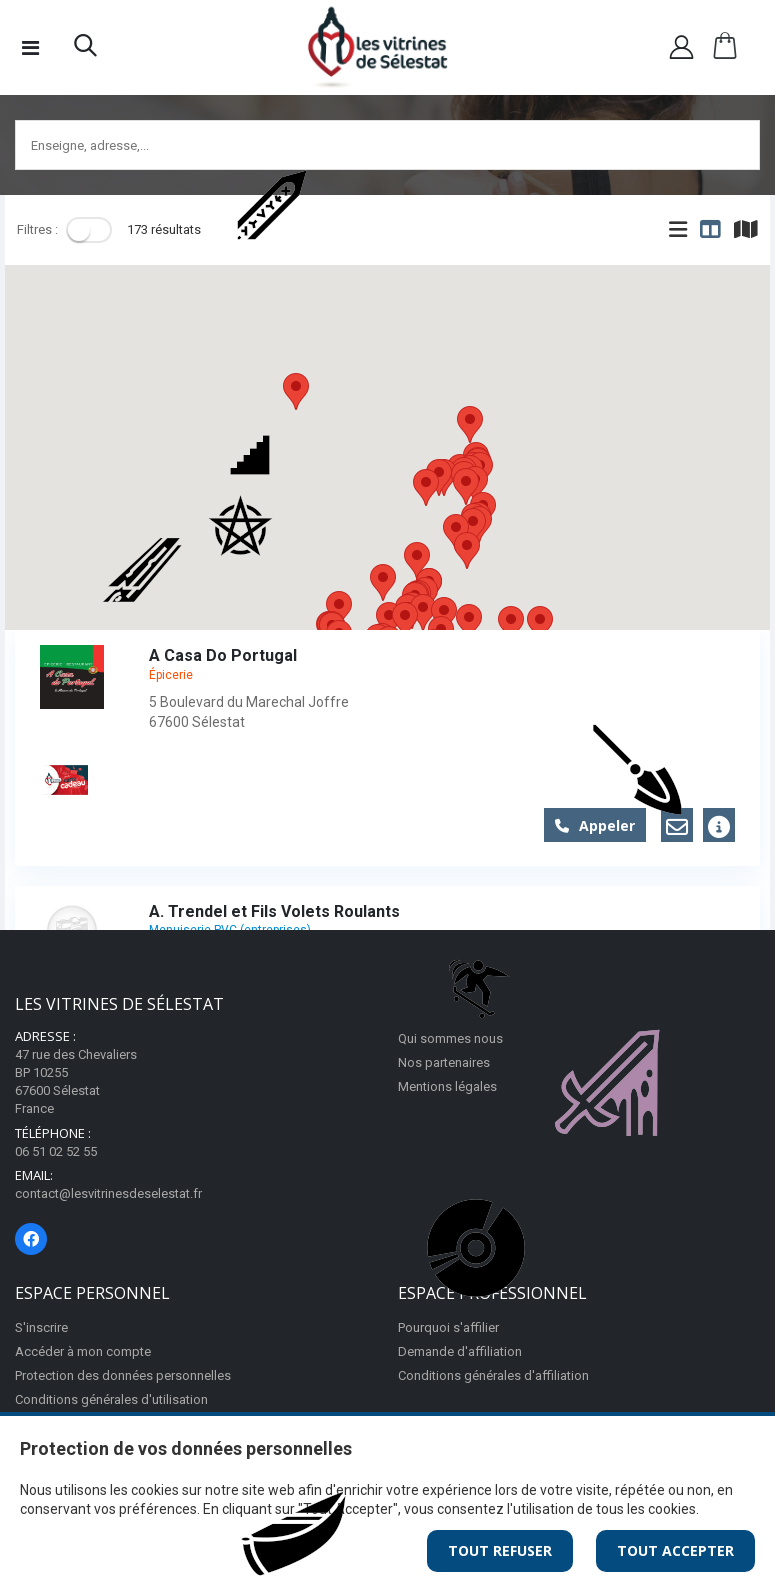 This screenshot has height=1592, width=775. Describe the element at coordinates (250, 455) in the screenshot. I see `navigate to stairs or stairwell` at that location.